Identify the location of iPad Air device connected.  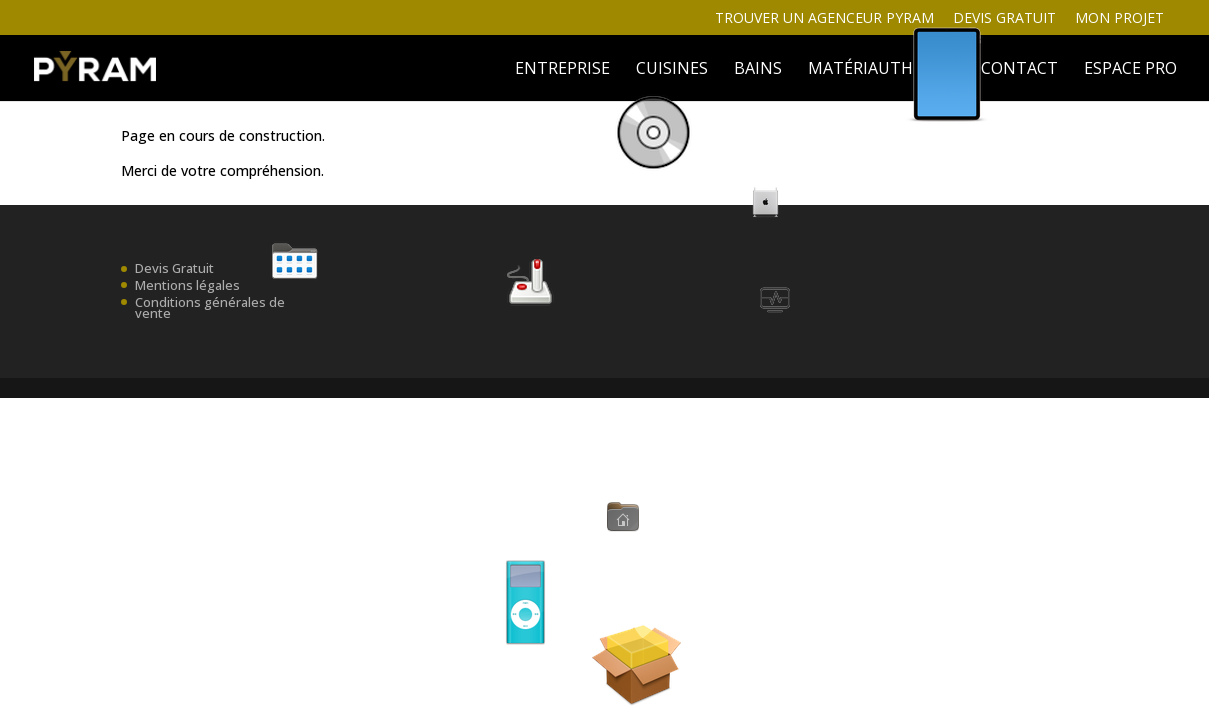
(947, 75).